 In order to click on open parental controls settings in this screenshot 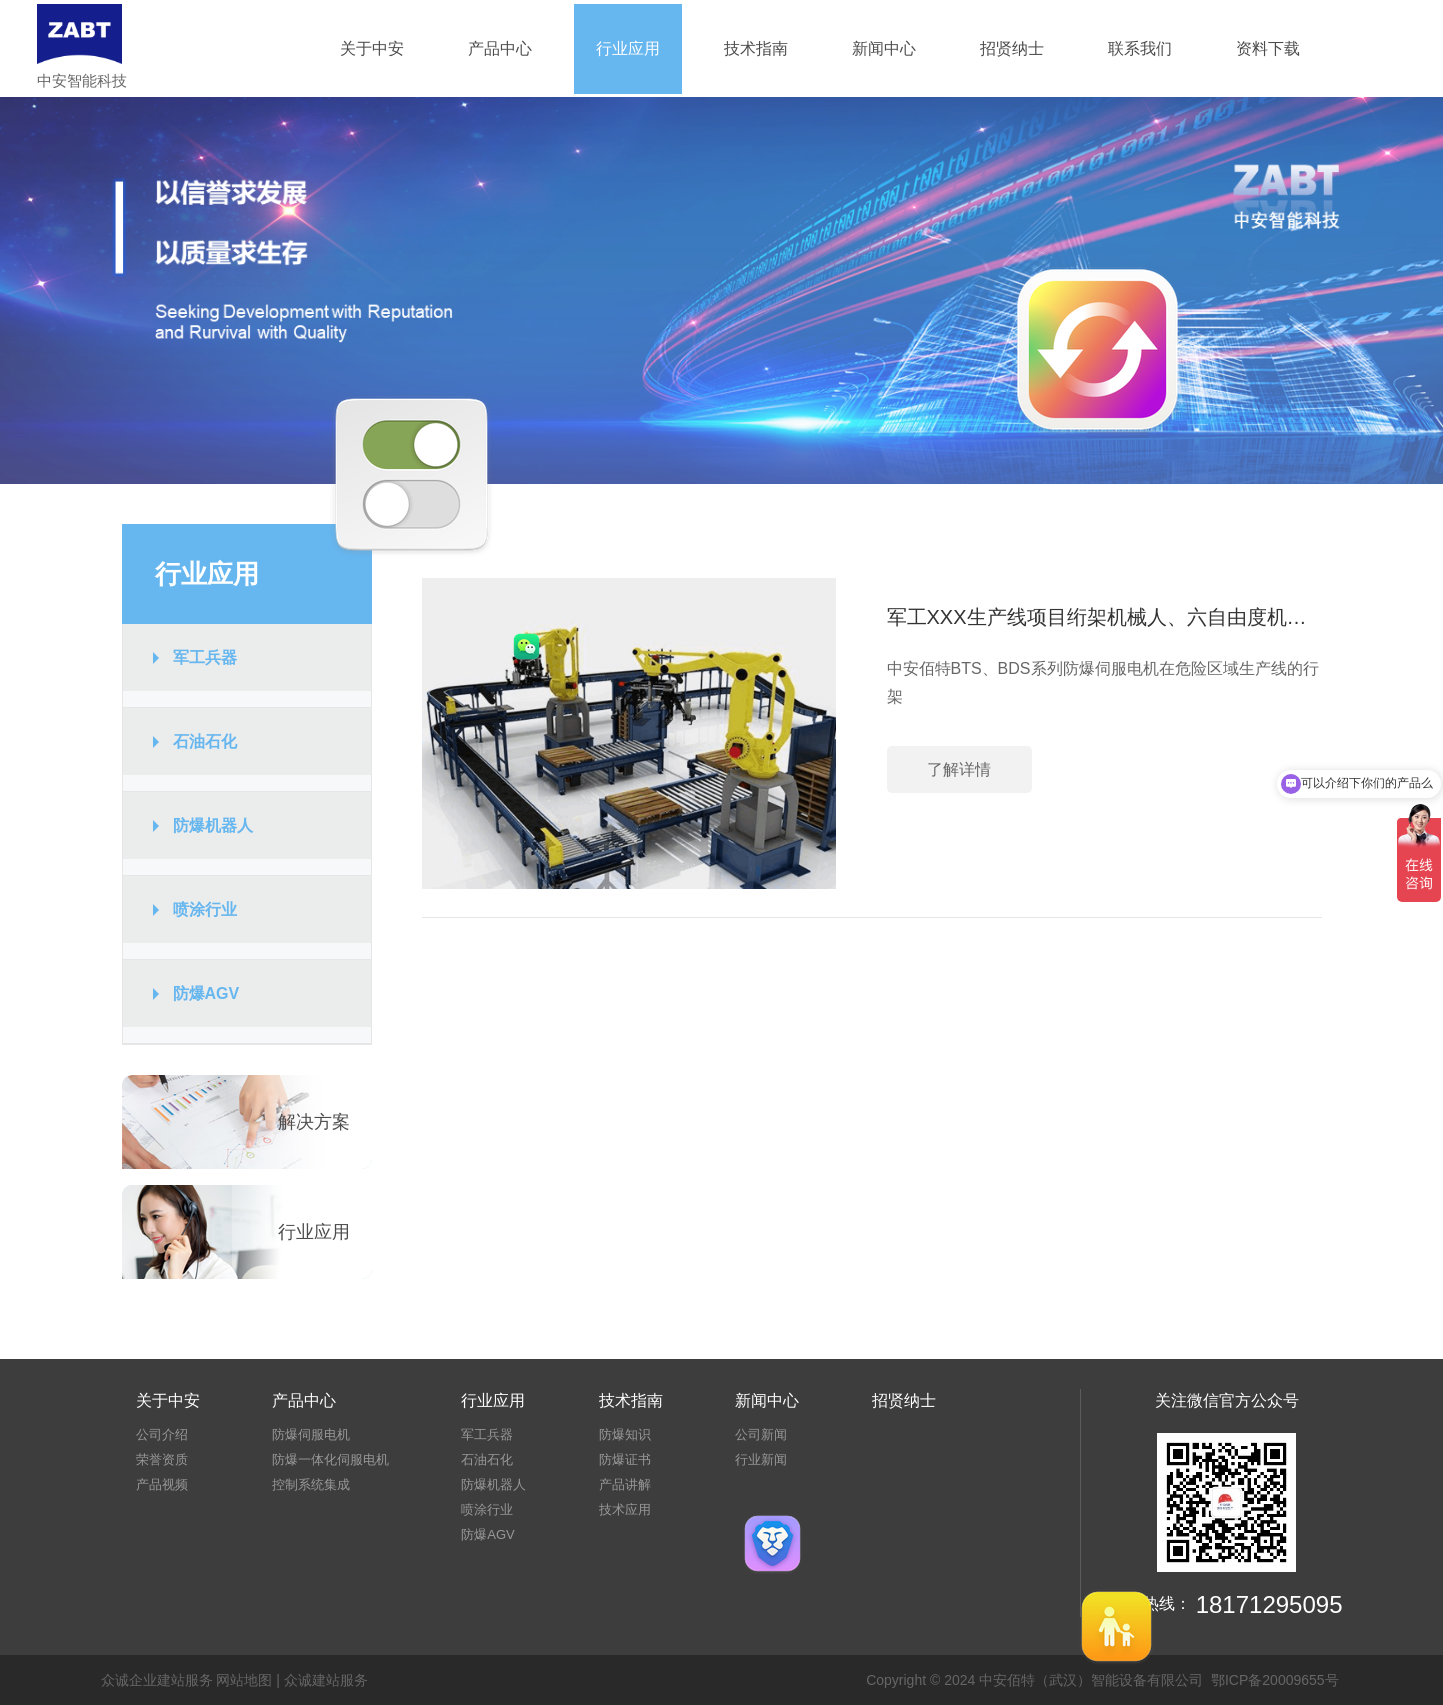, I will do `click(1116, 1626)`.